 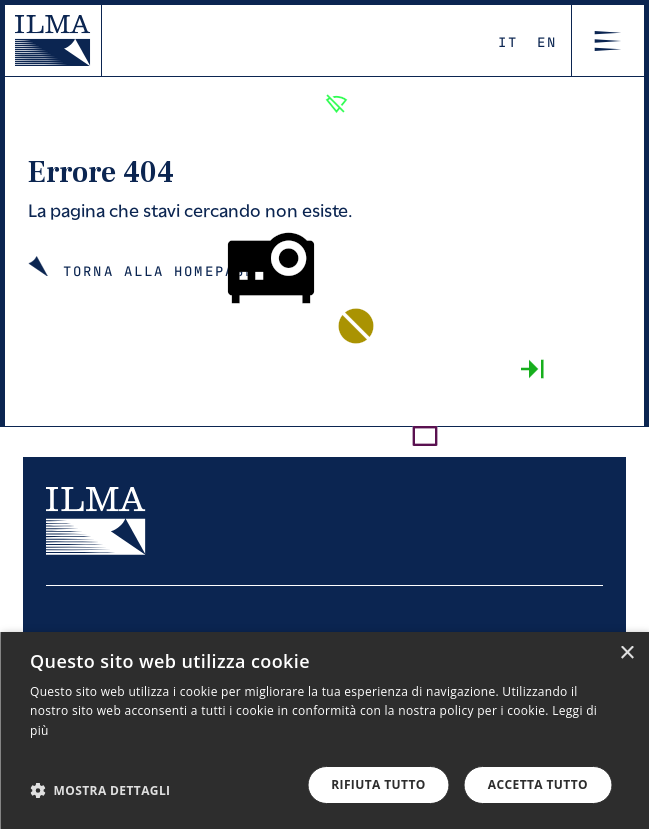 I want to click on indicates a blocked or restricted action, so click(x=356, y=326).